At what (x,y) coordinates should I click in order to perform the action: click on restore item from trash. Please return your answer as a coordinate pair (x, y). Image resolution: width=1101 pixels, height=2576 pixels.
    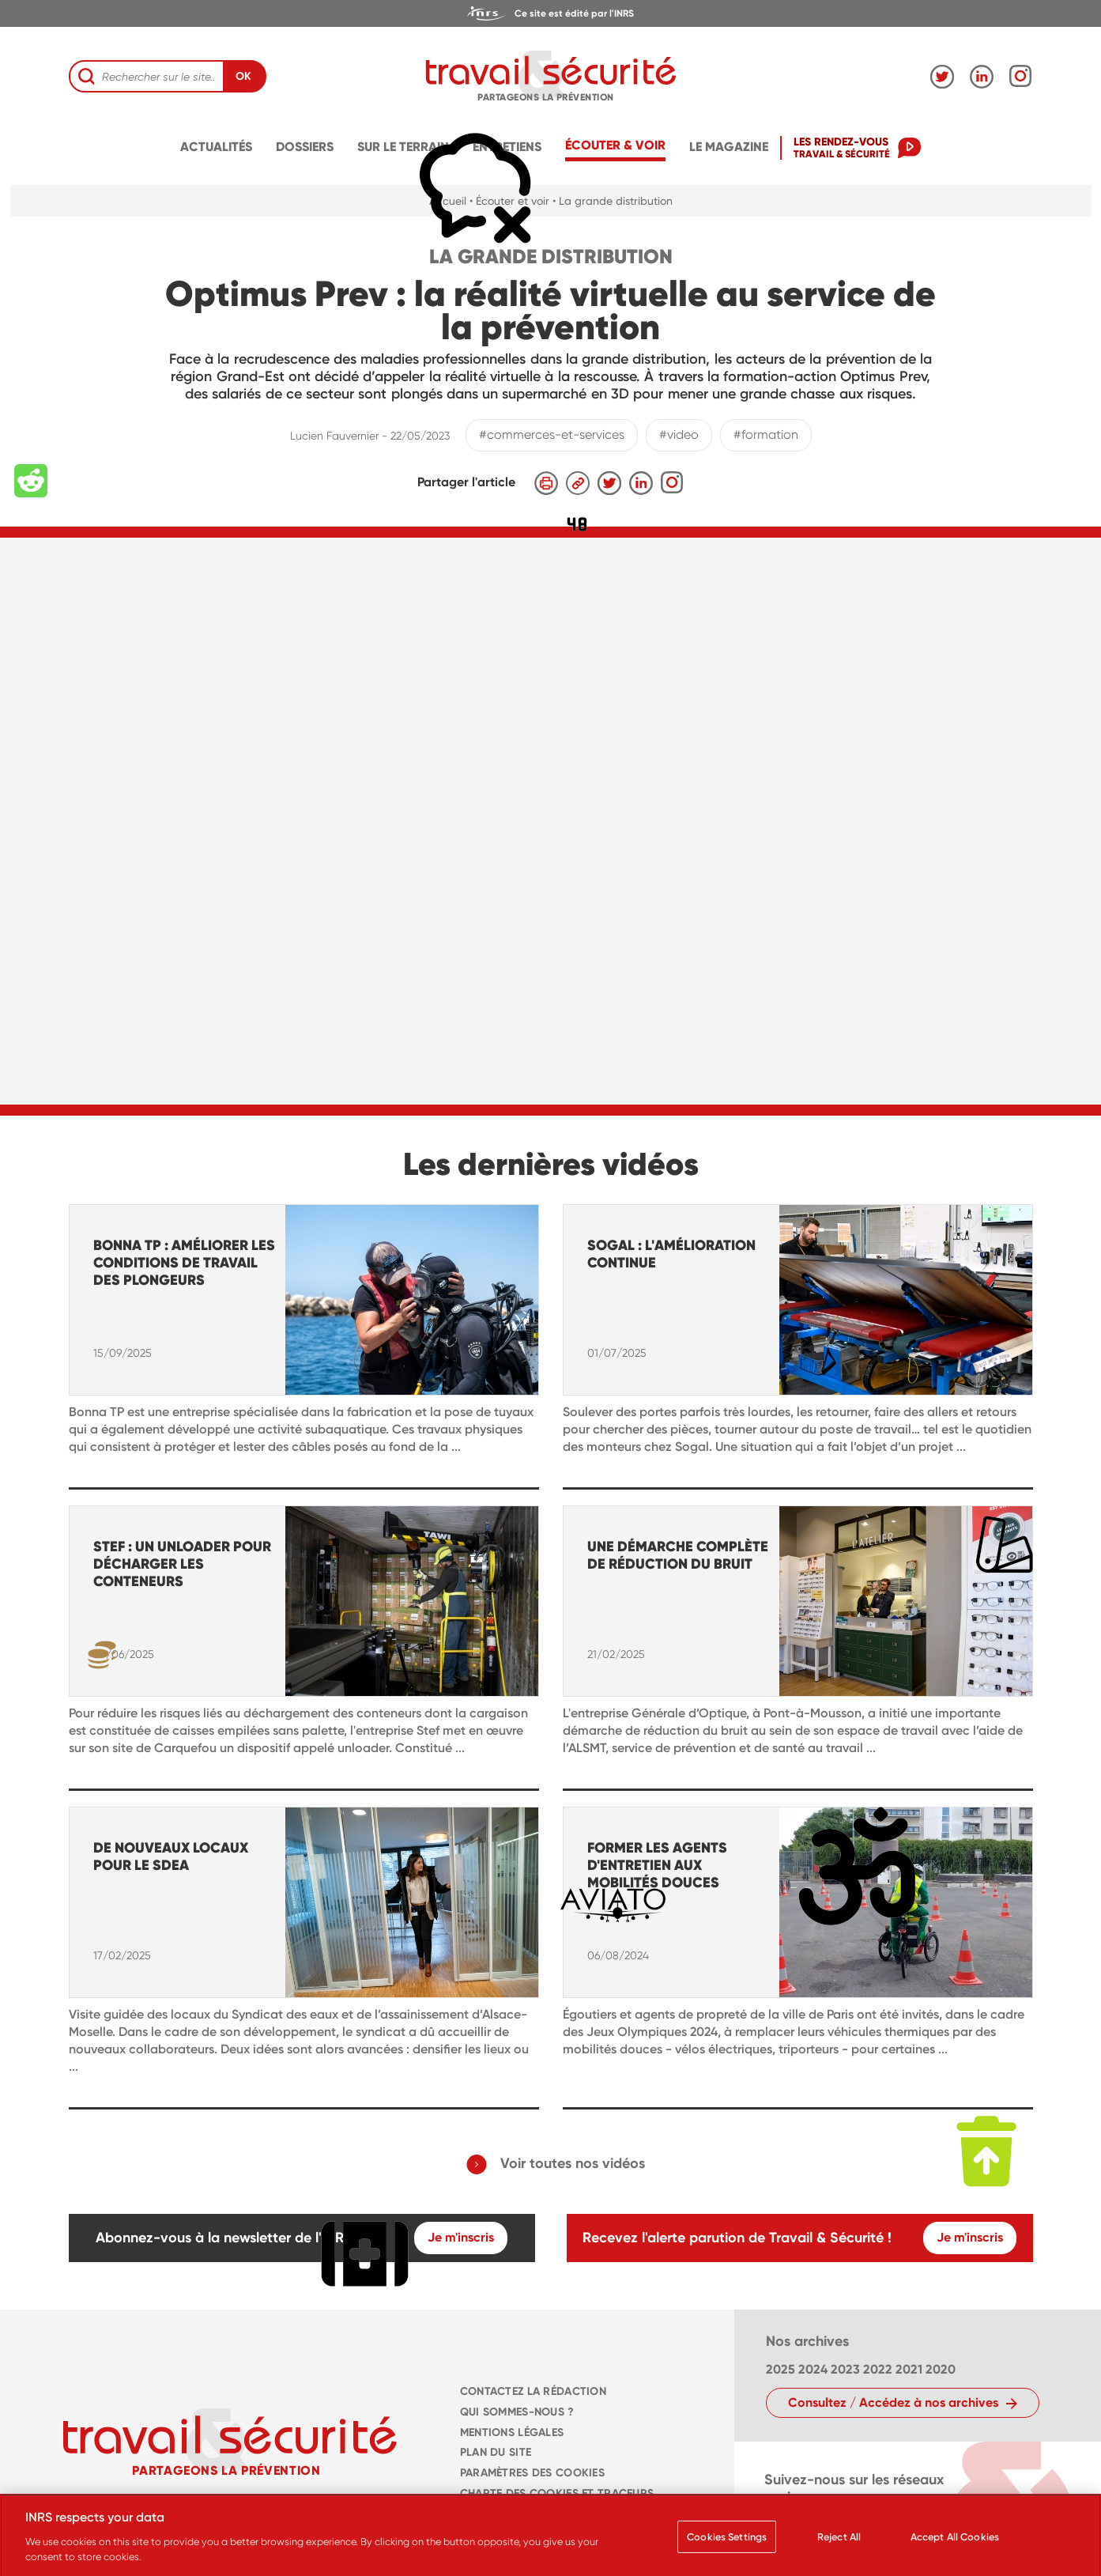
    Looking at the image, I should click on (986, 2152).